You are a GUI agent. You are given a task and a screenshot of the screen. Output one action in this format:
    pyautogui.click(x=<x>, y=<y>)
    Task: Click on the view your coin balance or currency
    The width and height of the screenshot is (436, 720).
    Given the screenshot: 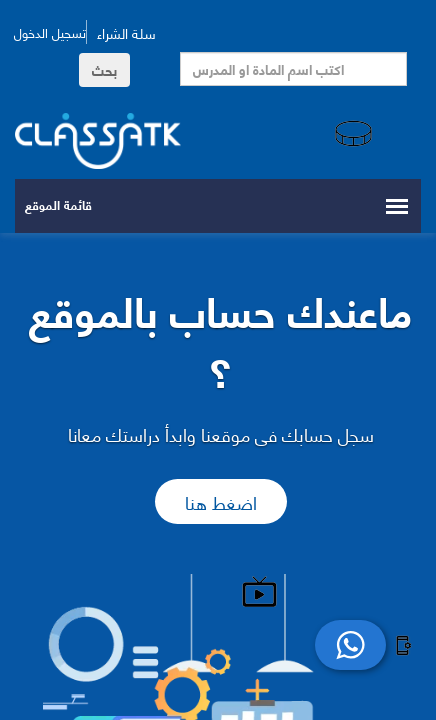 What is the action you would take?
    pyautogui.click(x=353, y=133)
    